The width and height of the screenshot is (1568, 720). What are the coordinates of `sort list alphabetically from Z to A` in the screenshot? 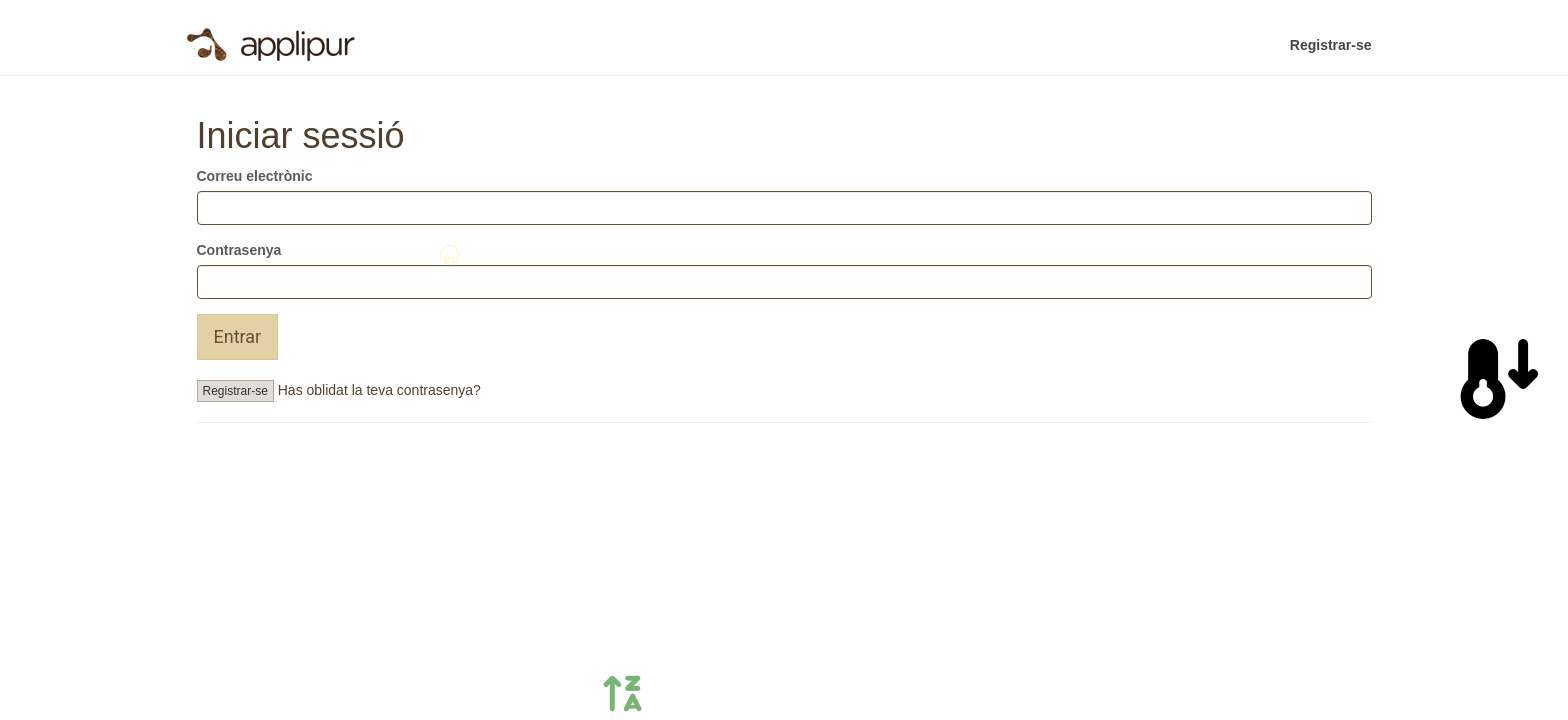 It's located at (622, 693).